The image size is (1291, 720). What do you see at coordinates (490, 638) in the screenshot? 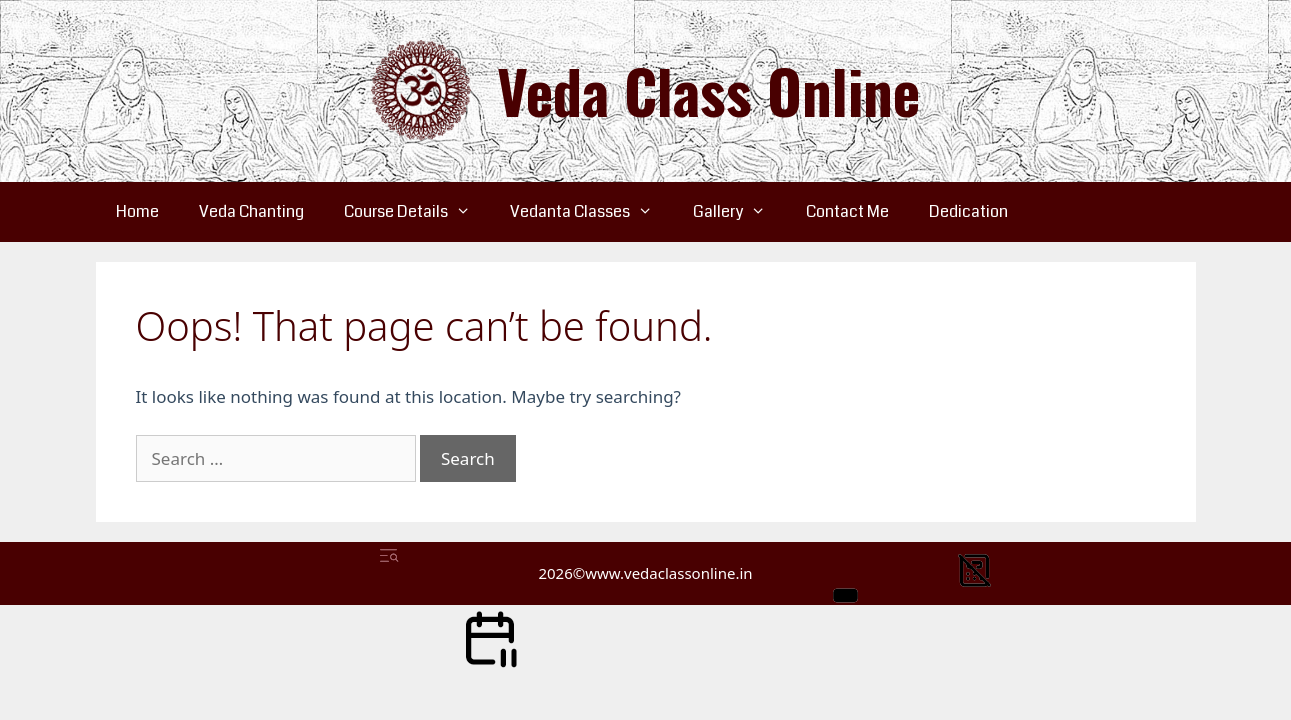
I see `pause a scheduled event` at bounding box center [490, 638].